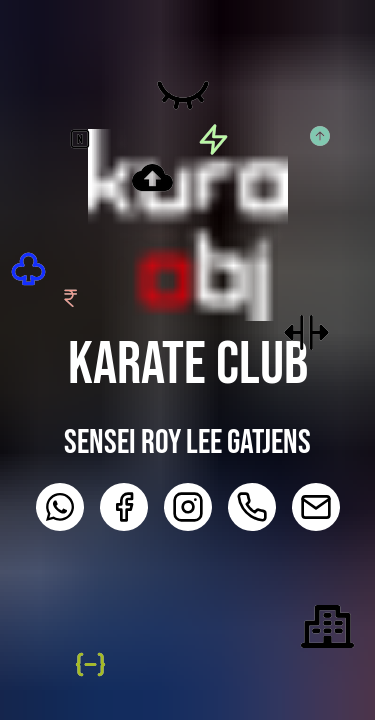  What do you see at coordinates (80, 139) in the screenshot?
I see `indicates an item starting with the letter N` at bounding box center [80, 139].